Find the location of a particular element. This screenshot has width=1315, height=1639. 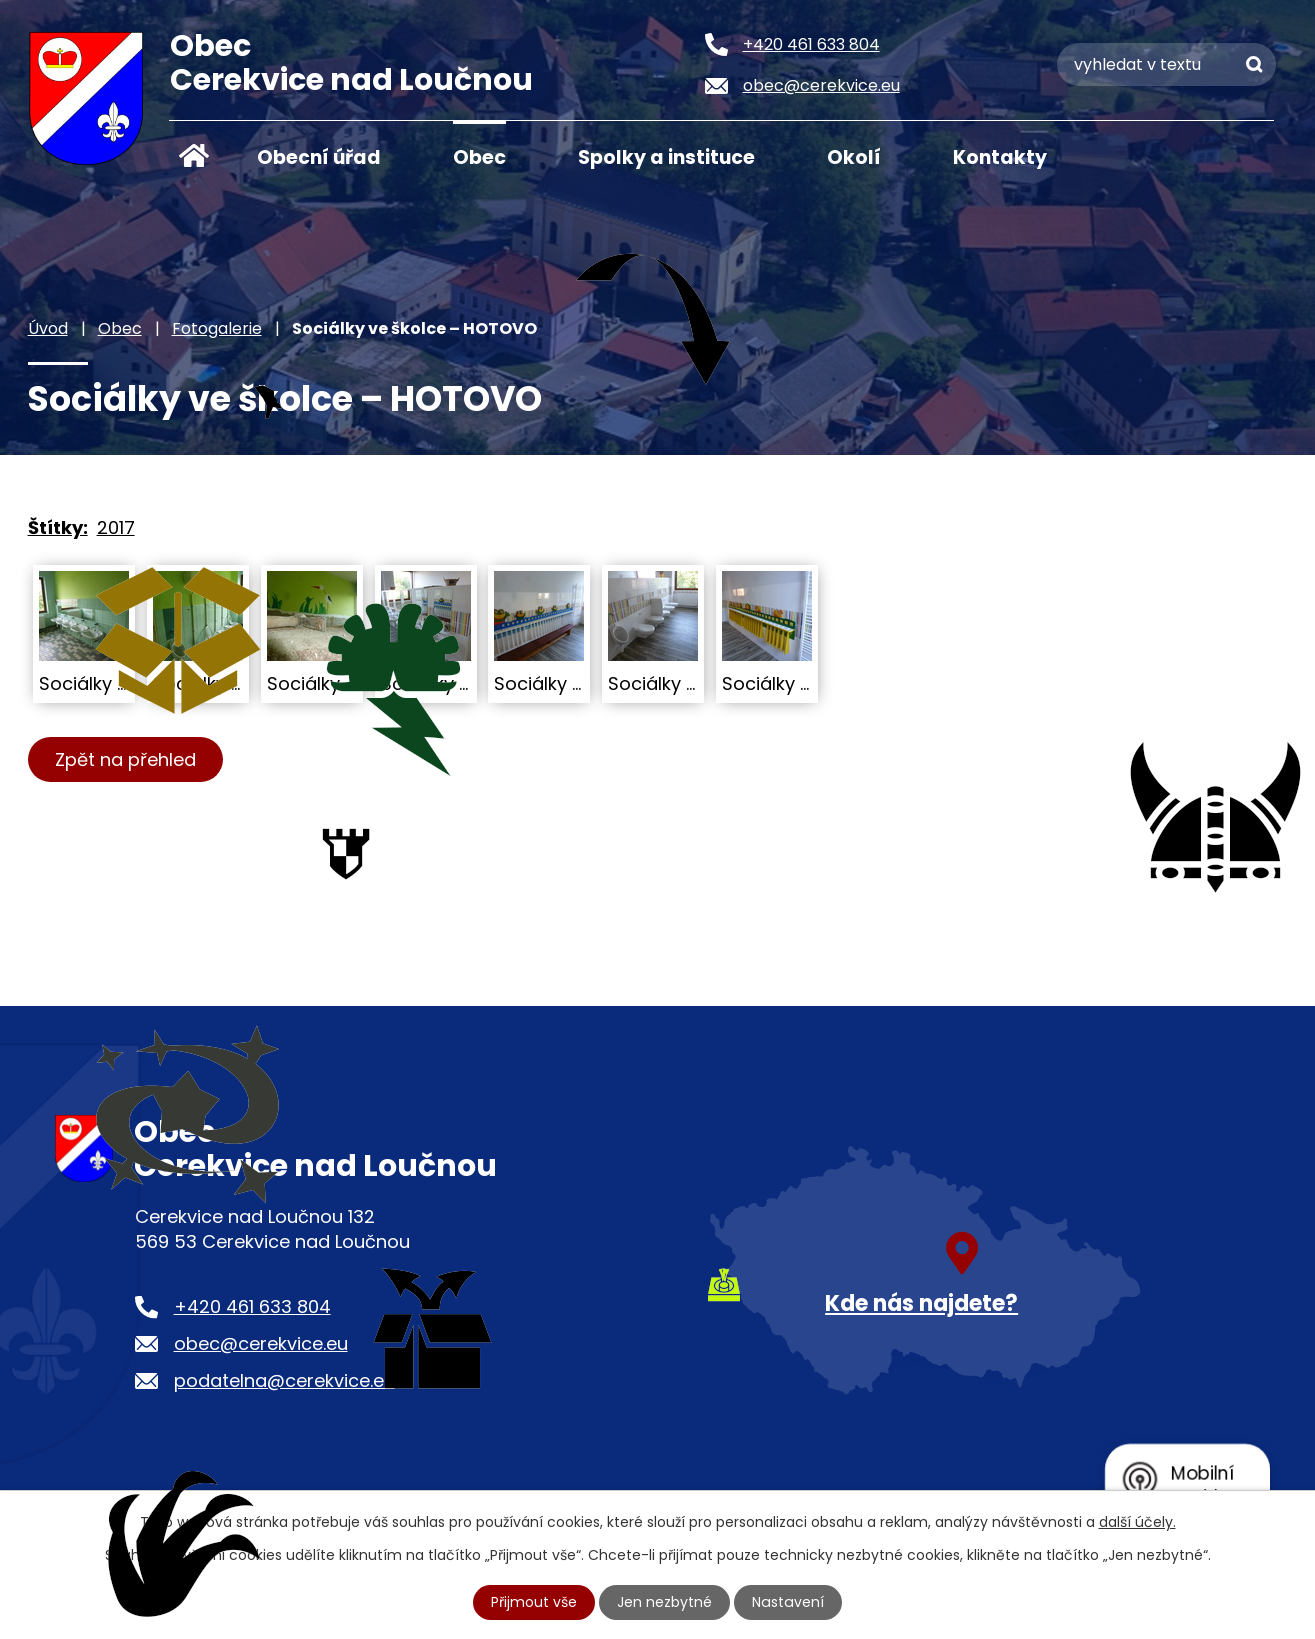

unpack or open a delivery is located at coordinates (432, 1328).